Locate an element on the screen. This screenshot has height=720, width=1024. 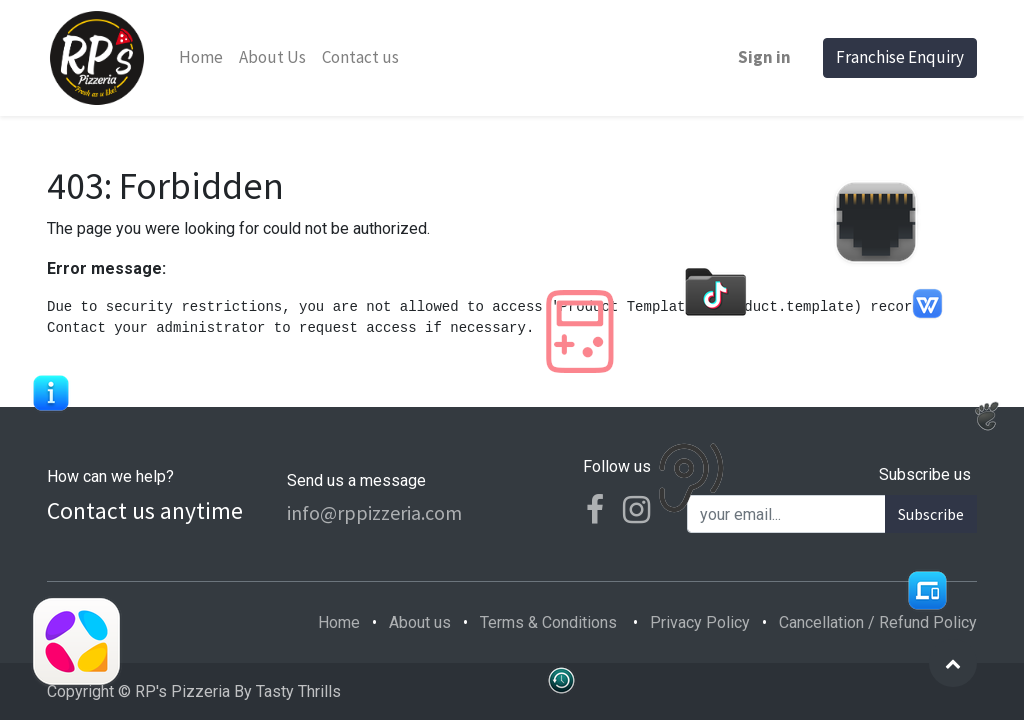
open ibus input method settings is located at coordinates (51, 393).